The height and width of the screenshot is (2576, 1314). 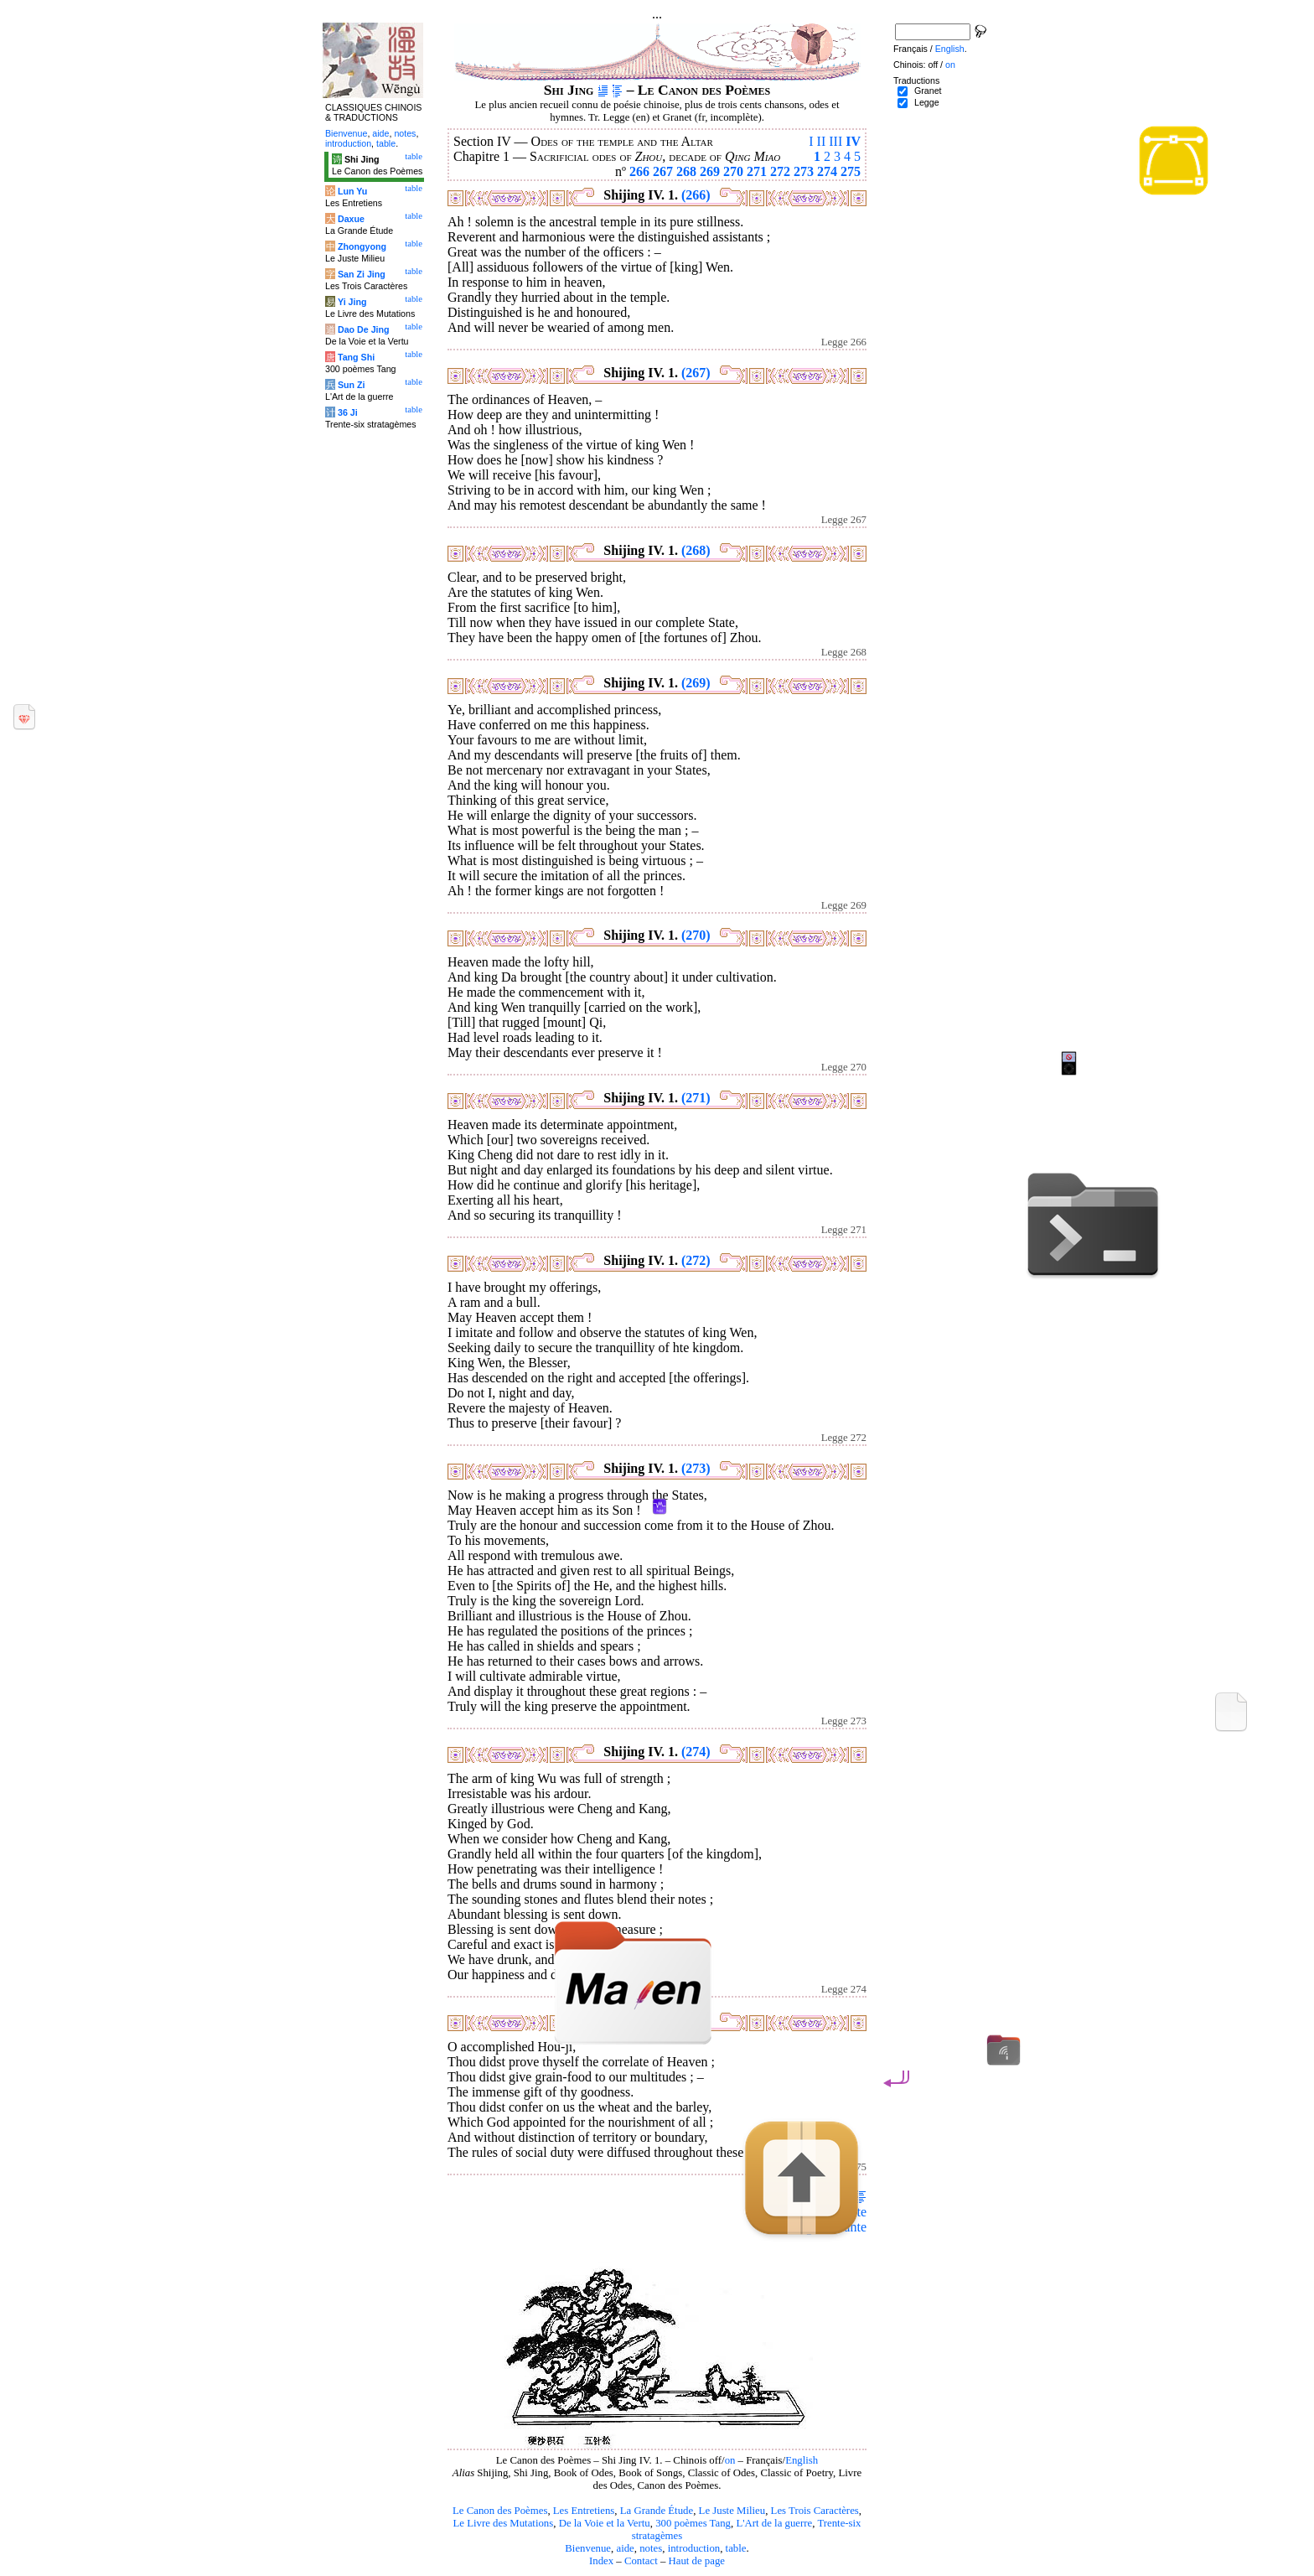 I want to click on ruby programming language source file, so click(x=24, y=717).